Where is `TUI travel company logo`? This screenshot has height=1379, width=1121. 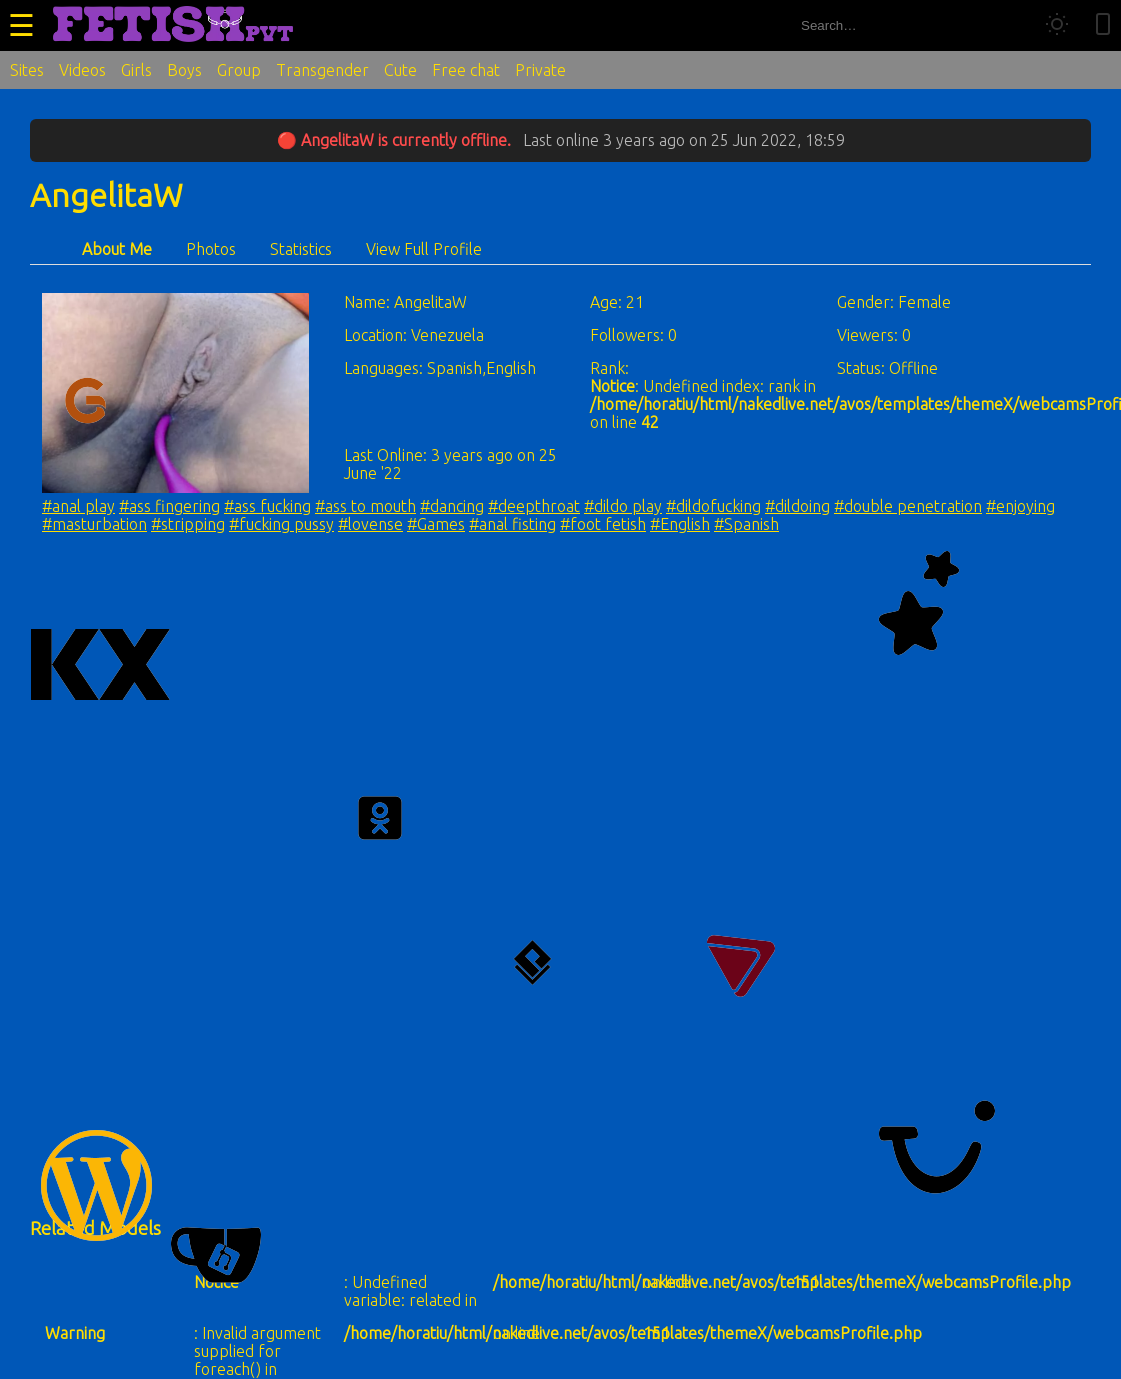 TUI travel company logo is located at coordinates (937, 1147).